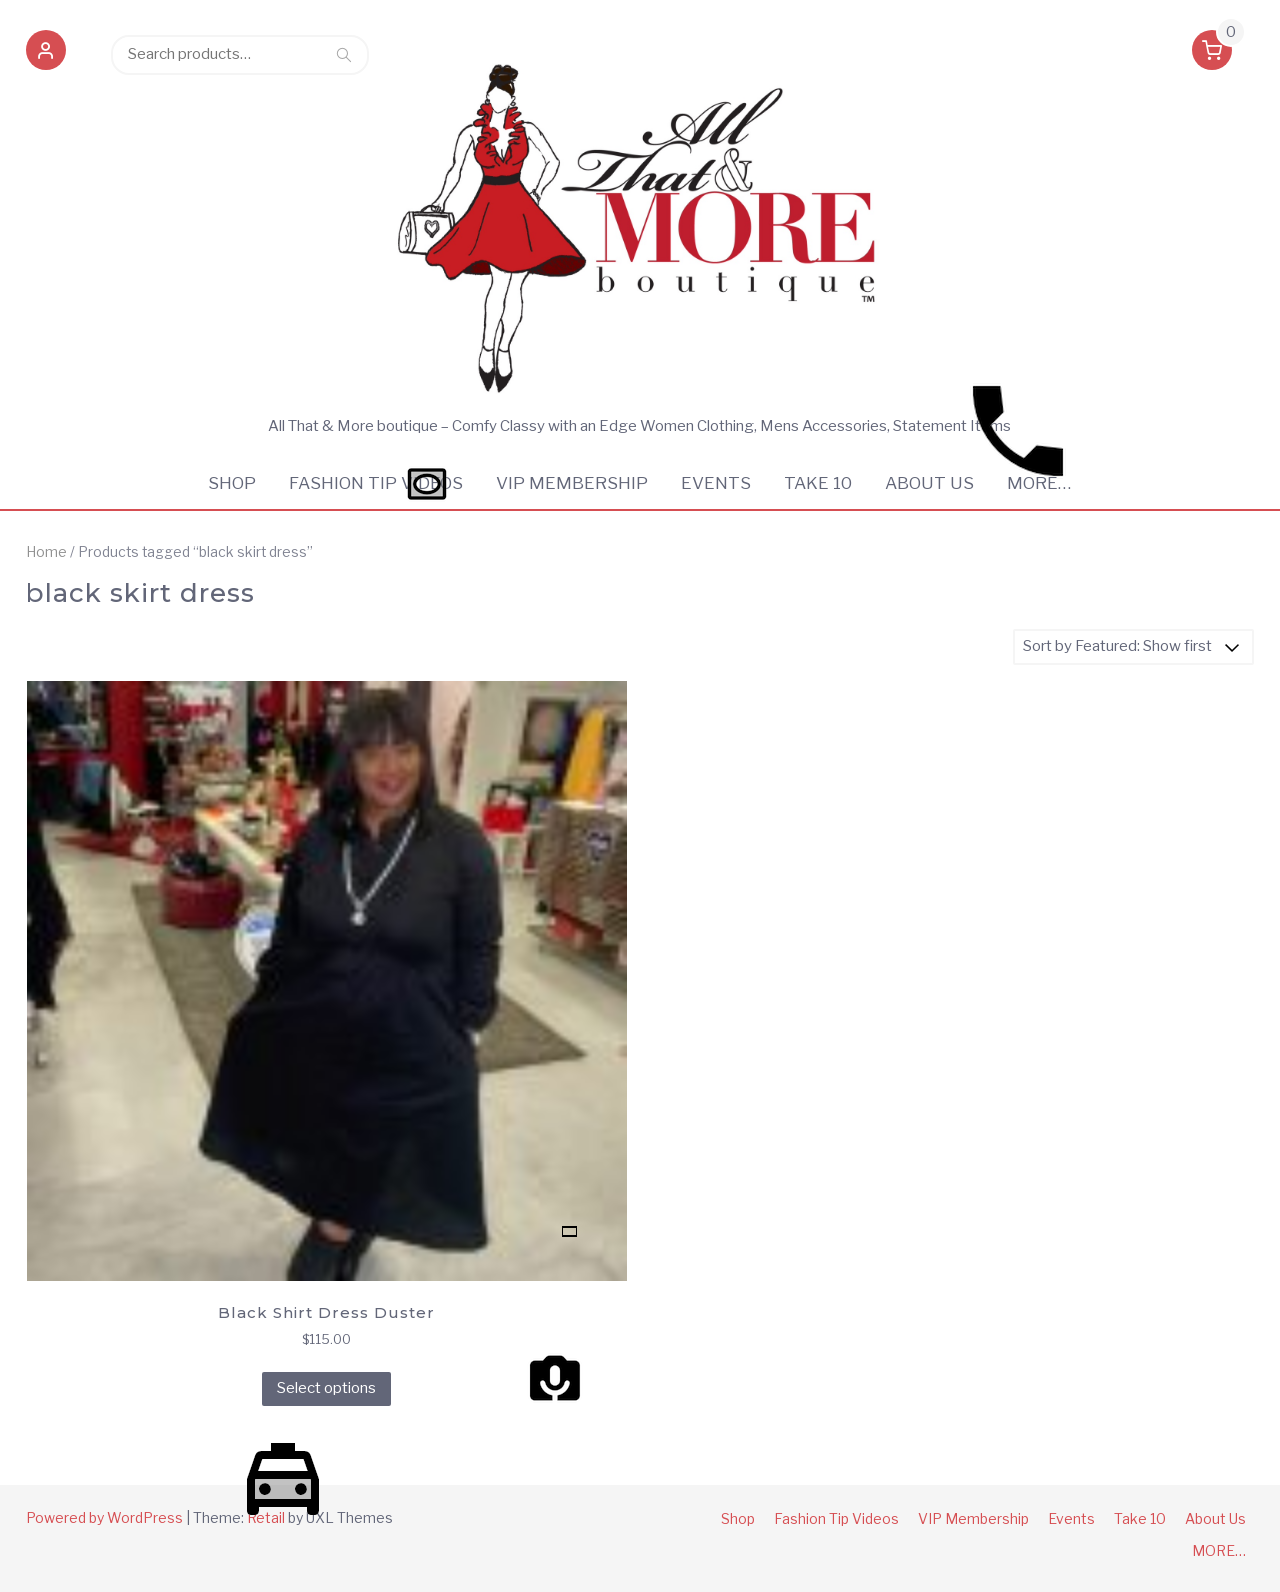  What do you see at coordinates (283, 1479) in the screenshot?
I see `request a taxi or rideshare` at bounding box center [283, 1479].